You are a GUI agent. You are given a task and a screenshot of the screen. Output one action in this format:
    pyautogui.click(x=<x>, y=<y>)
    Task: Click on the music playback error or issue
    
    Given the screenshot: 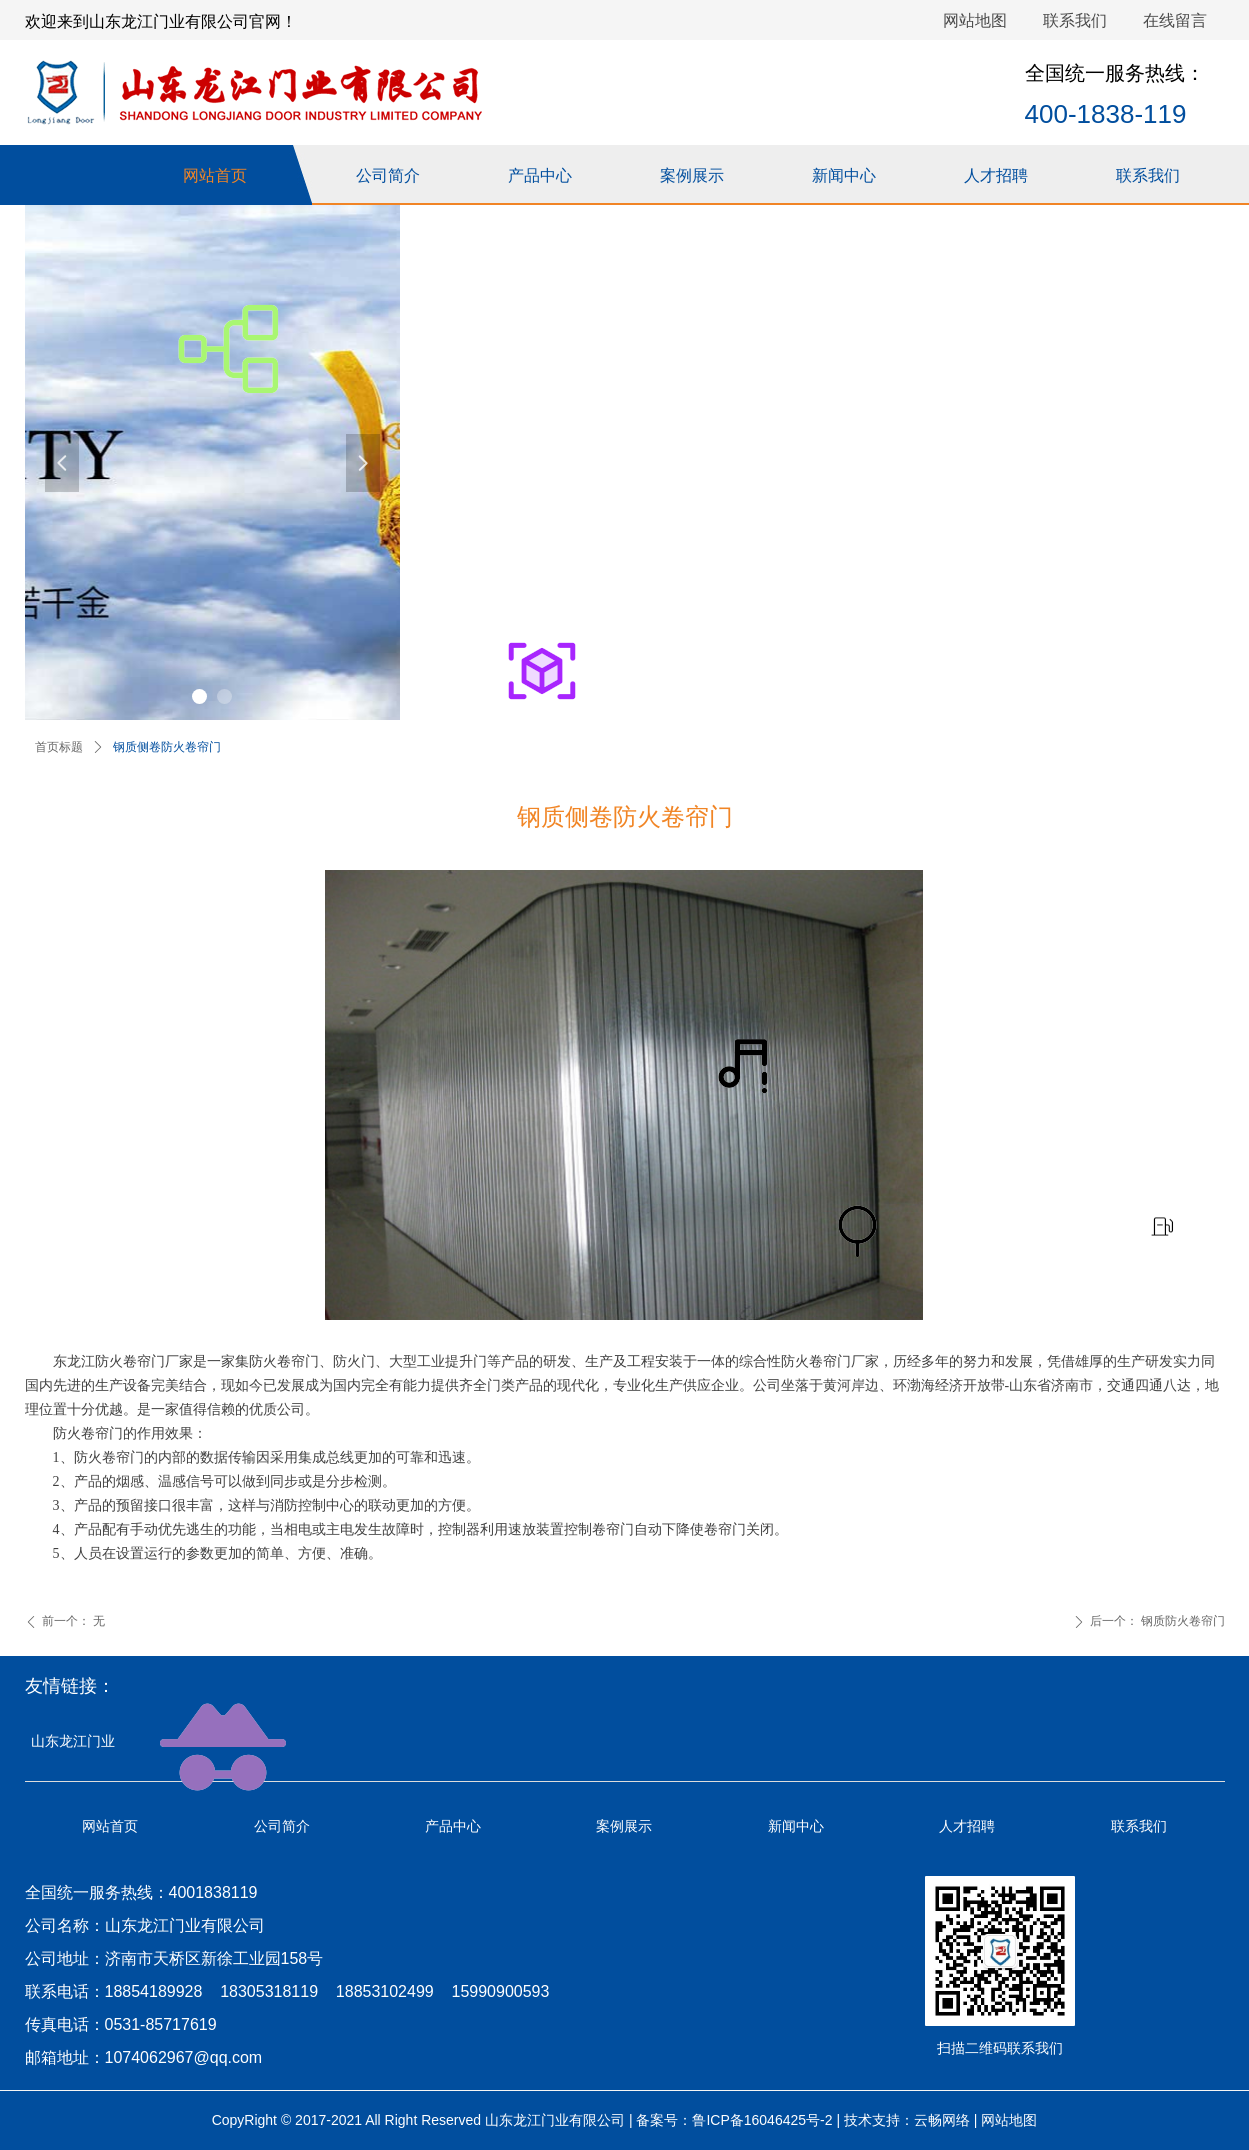 What is the action you would take?
    pyautogui.click(x=745, y=1063)
    